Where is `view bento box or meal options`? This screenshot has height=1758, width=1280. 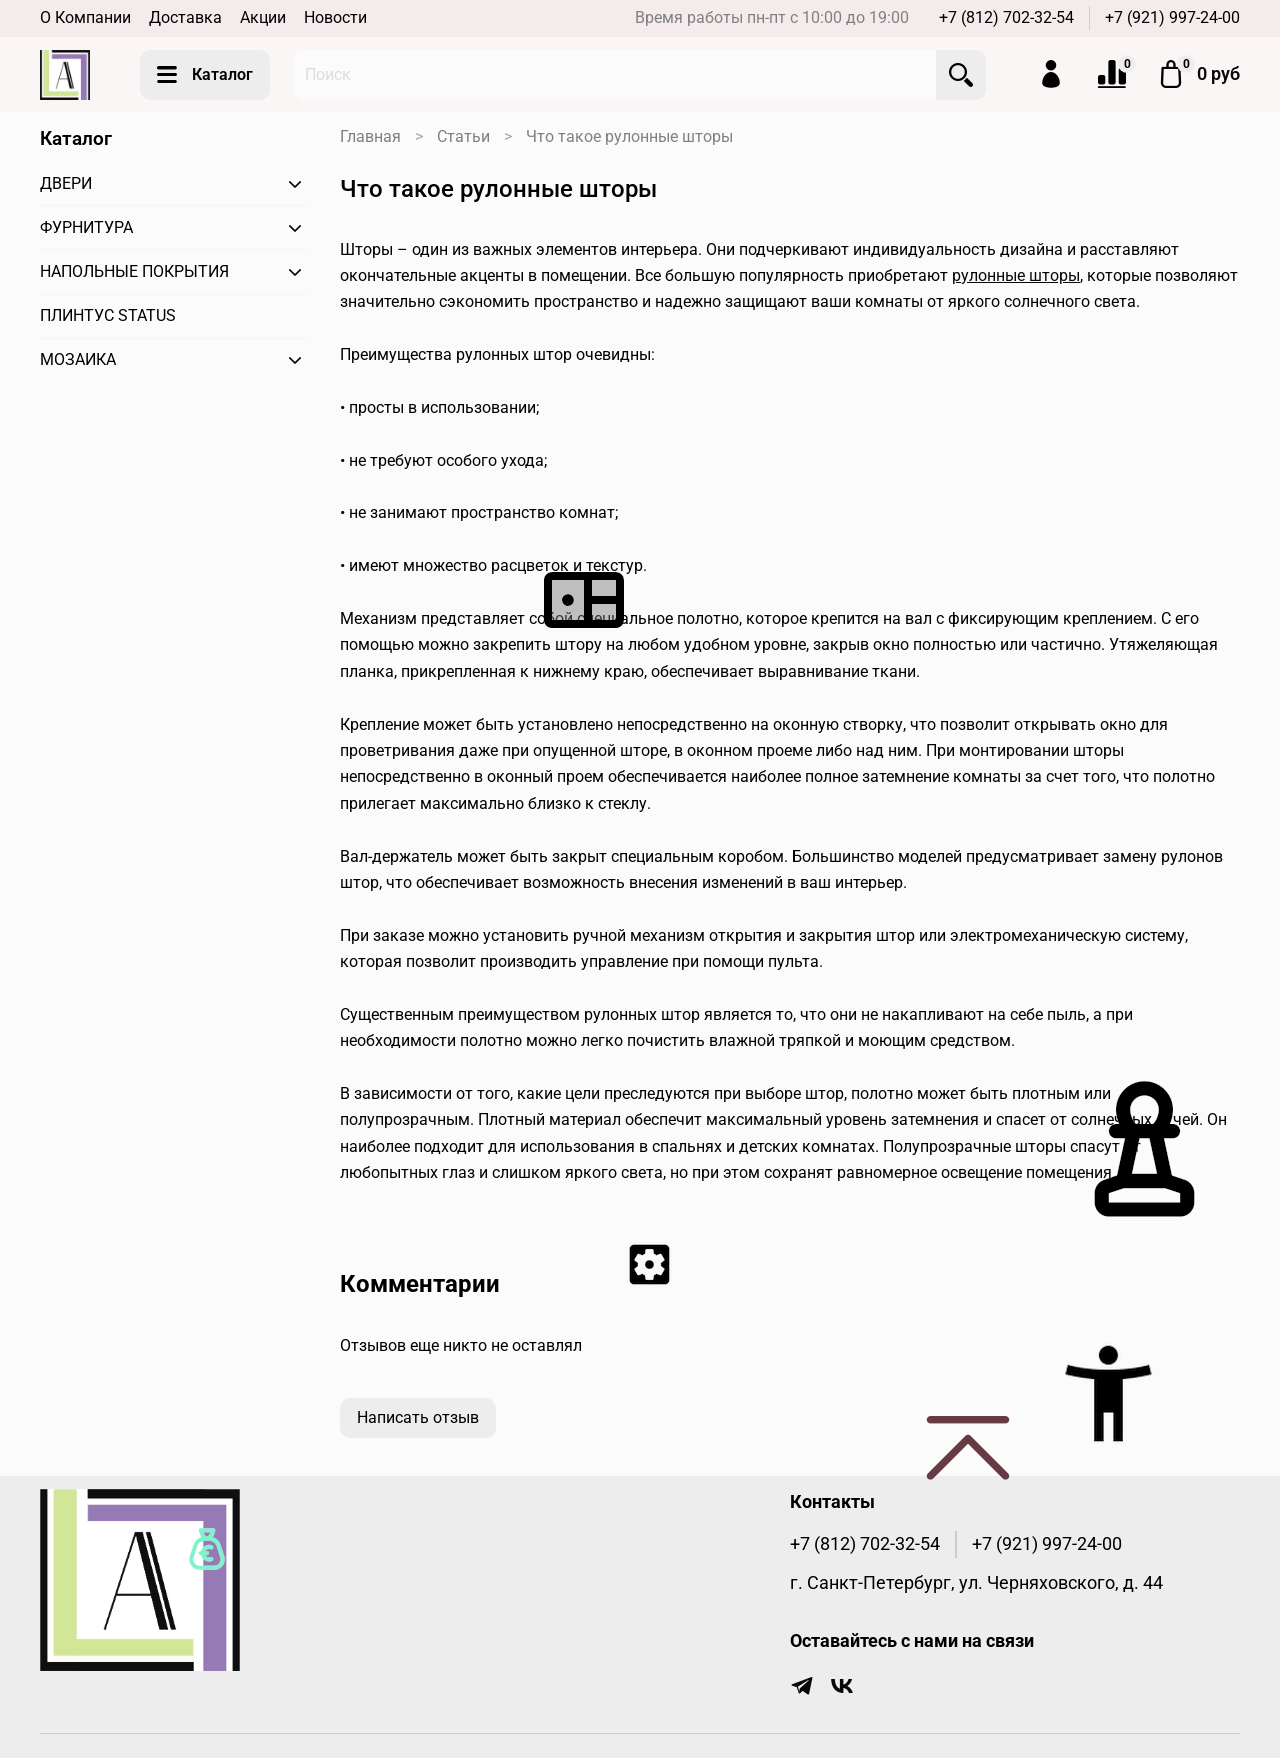
view bento box or meal options is located at coordinates (584, 600).